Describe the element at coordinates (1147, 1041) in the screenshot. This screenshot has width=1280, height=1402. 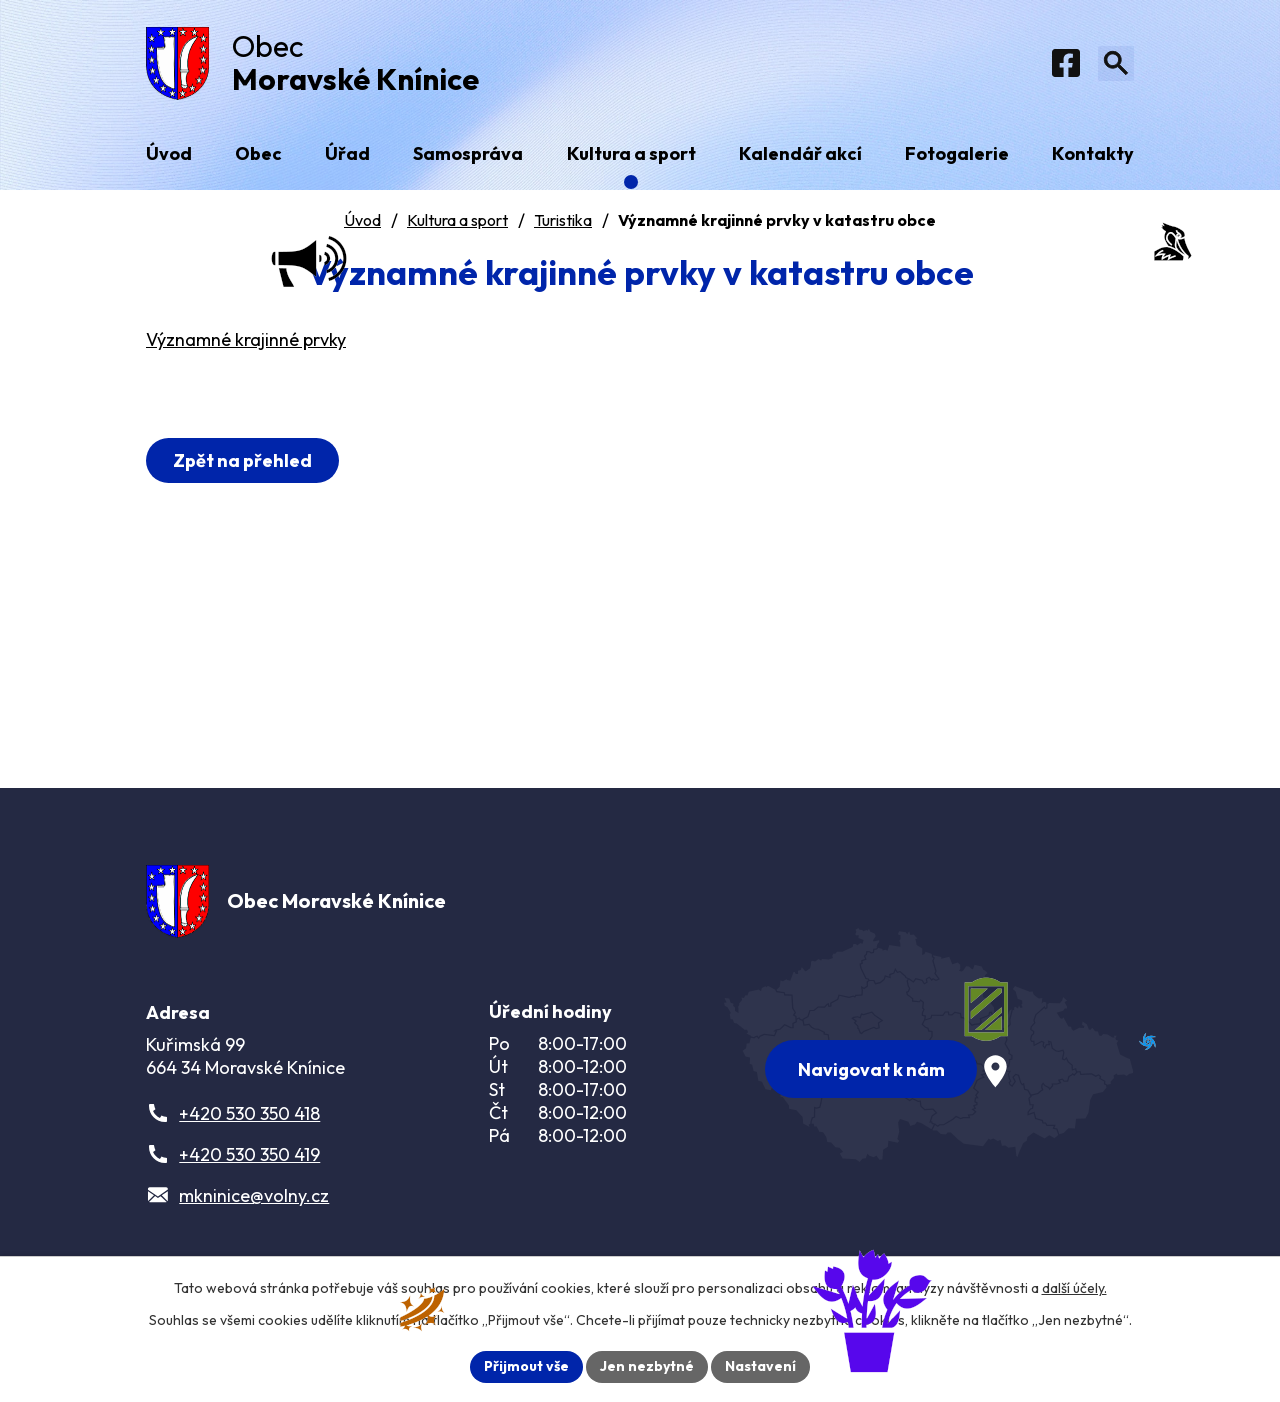
I see `spinning shuriken or ninja star weapon indicator` at that location.